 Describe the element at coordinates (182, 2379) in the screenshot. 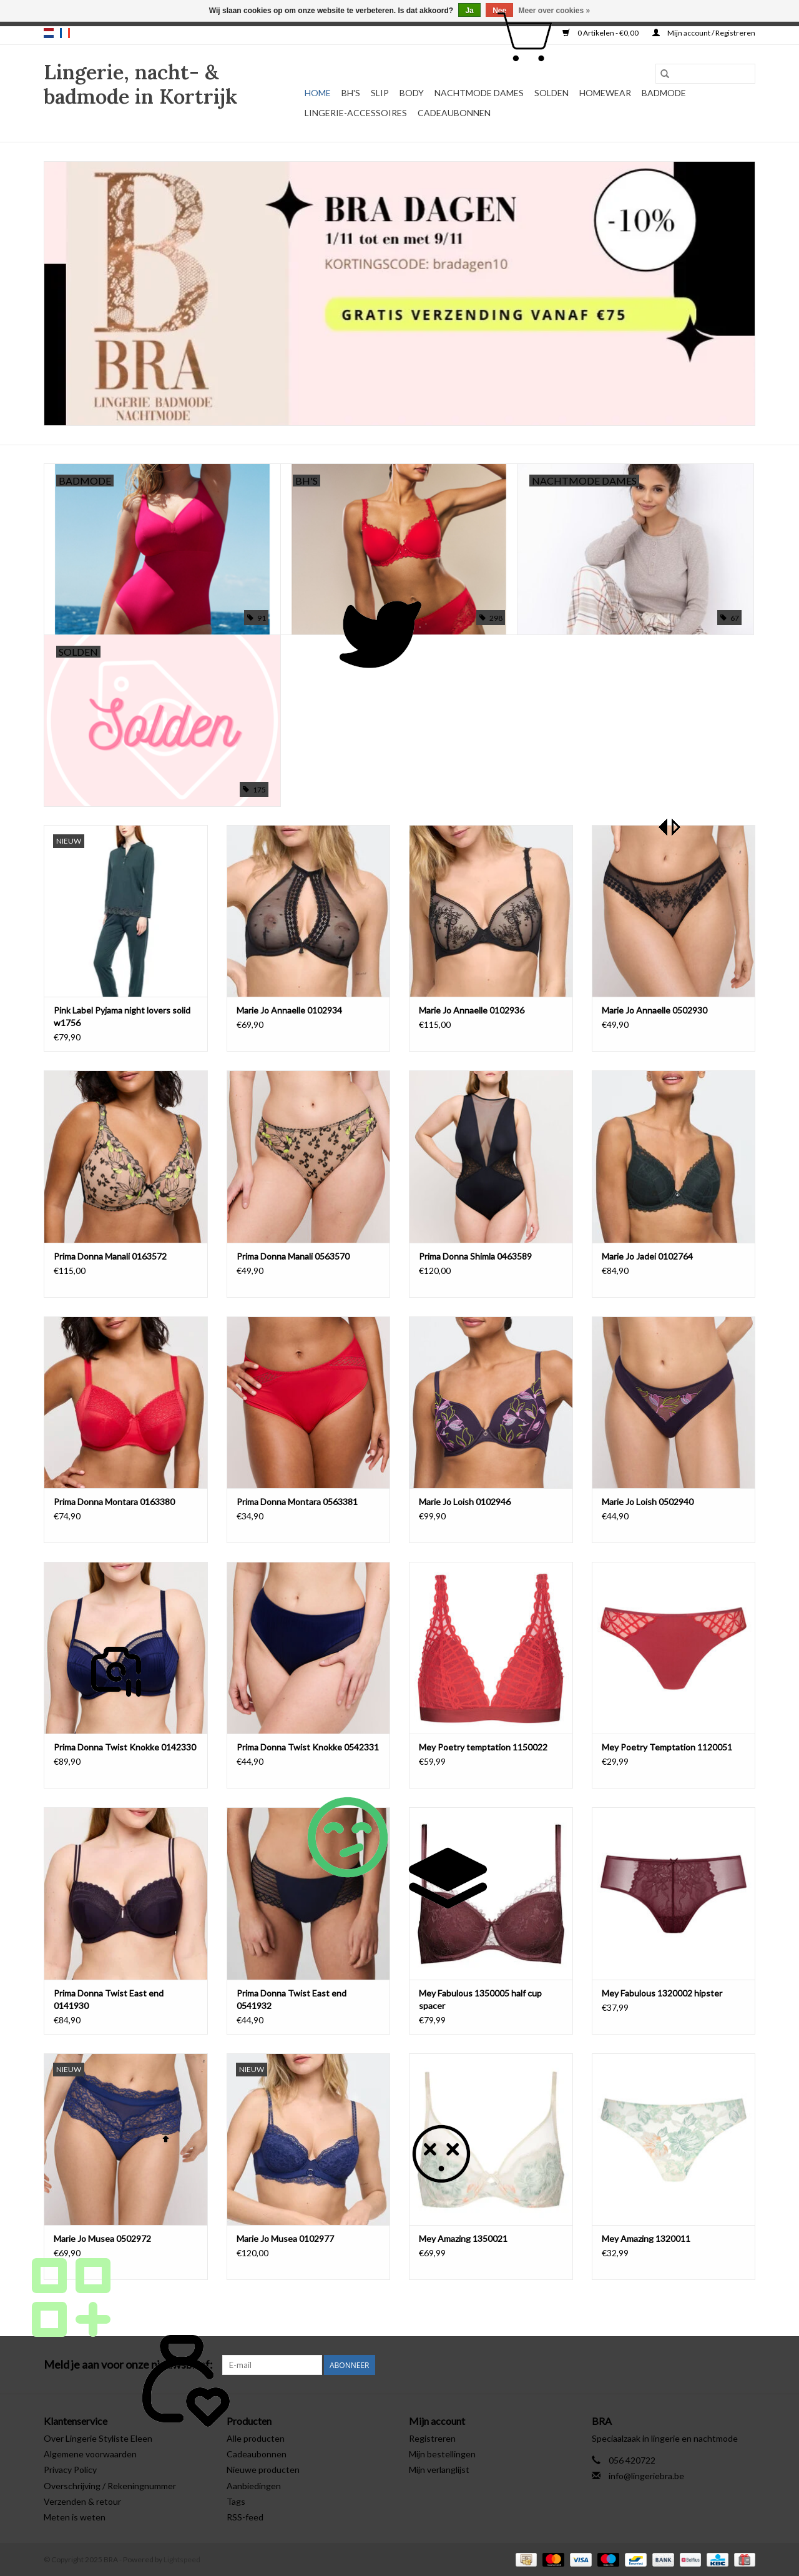

I see `donate to a cause or charity` at that location.